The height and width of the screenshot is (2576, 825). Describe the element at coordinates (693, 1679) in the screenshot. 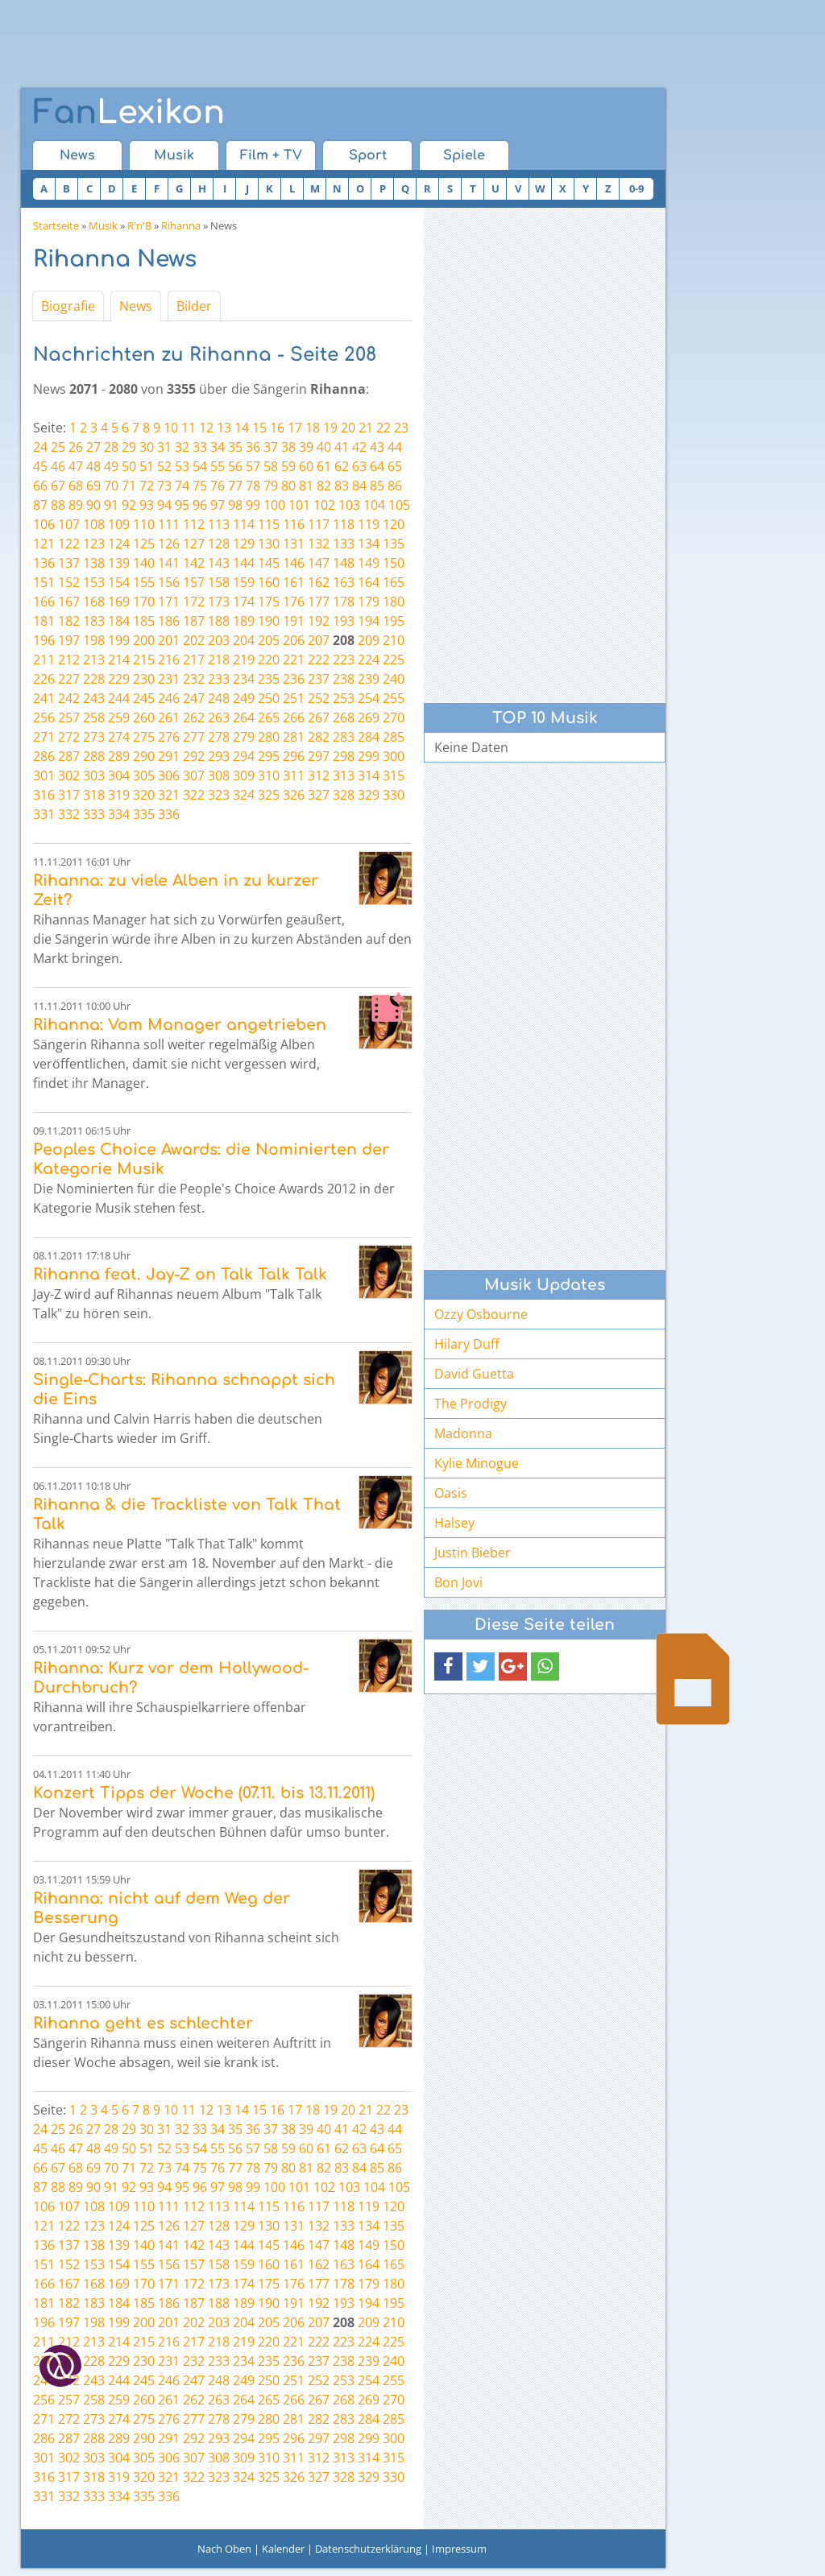

I see `view SIM card information` at that location.